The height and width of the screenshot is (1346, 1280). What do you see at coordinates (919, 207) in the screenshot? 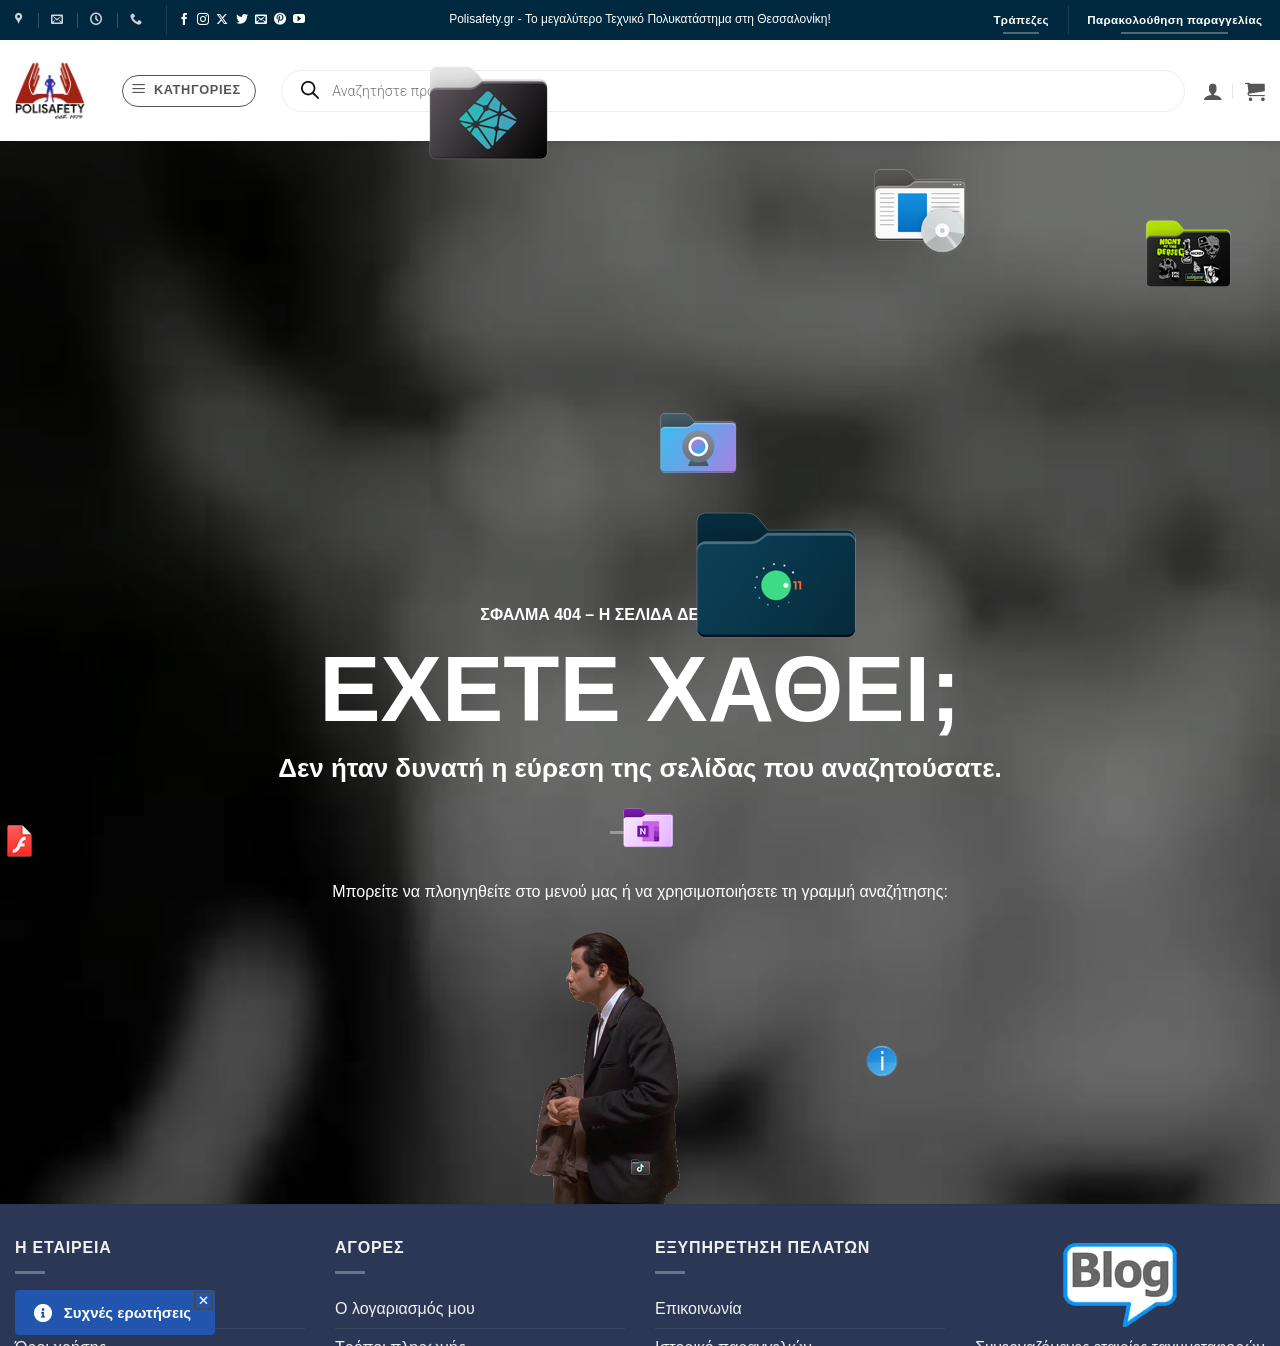
I see `open folder containing program executables` at bounding box center [919, 207].